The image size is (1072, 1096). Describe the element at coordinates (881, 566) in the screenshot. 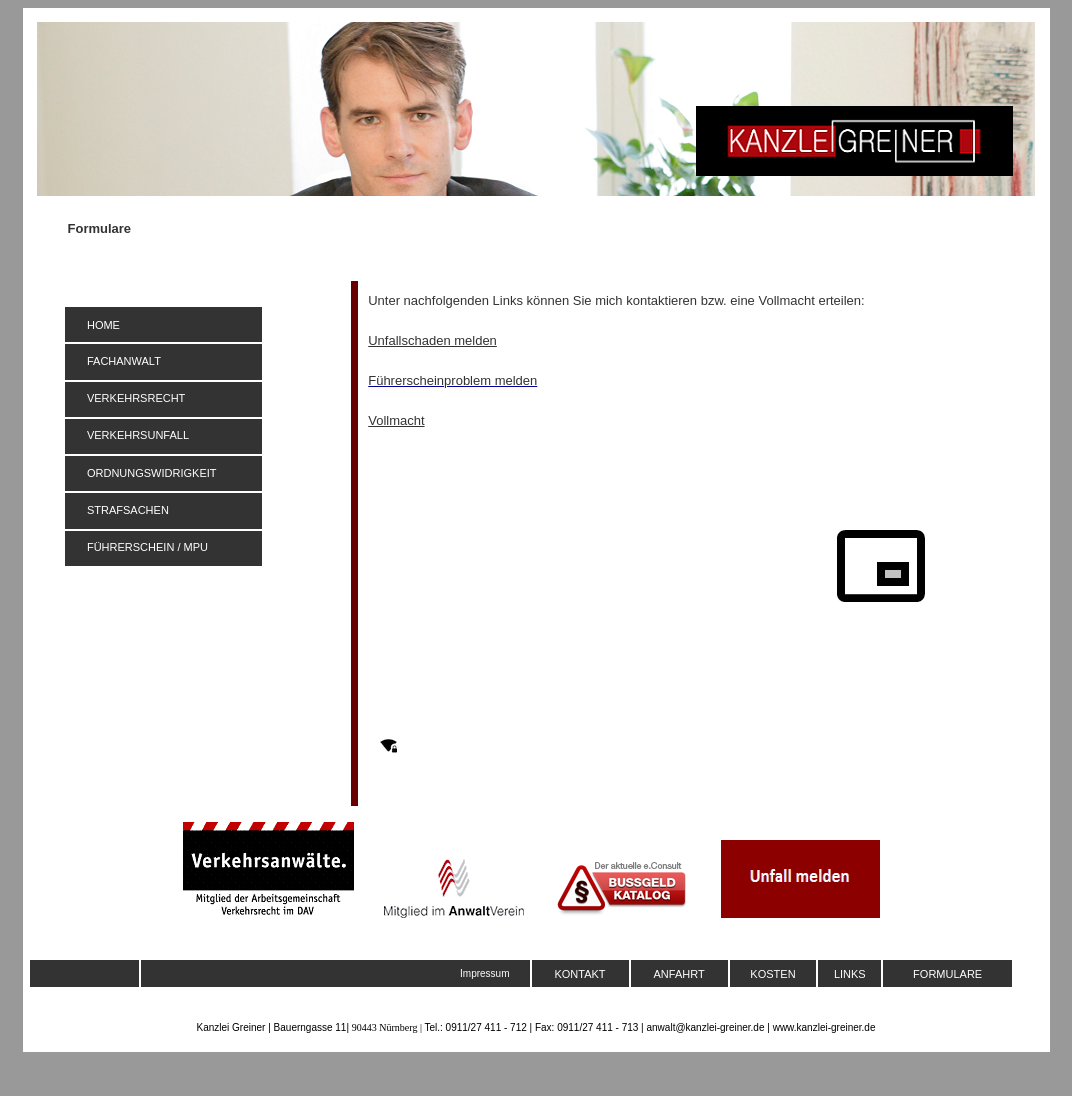

I see `enable picture-in-picture mode` at that location.